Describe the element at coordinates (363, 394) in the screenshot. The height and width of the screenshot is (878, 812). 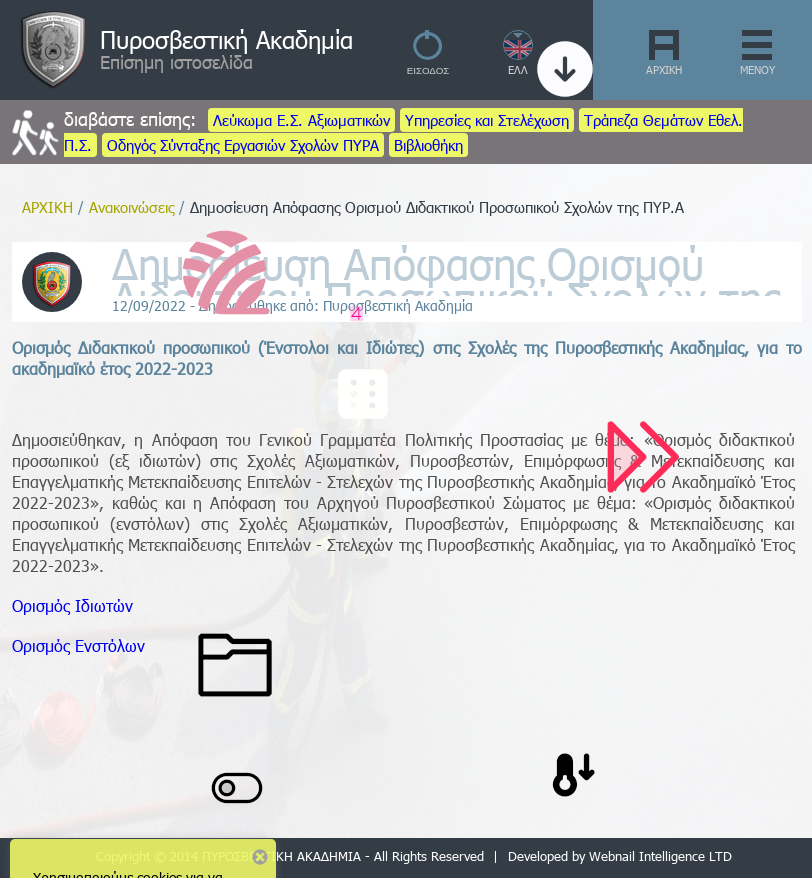
I see `randomize or shuffle content` at that location.